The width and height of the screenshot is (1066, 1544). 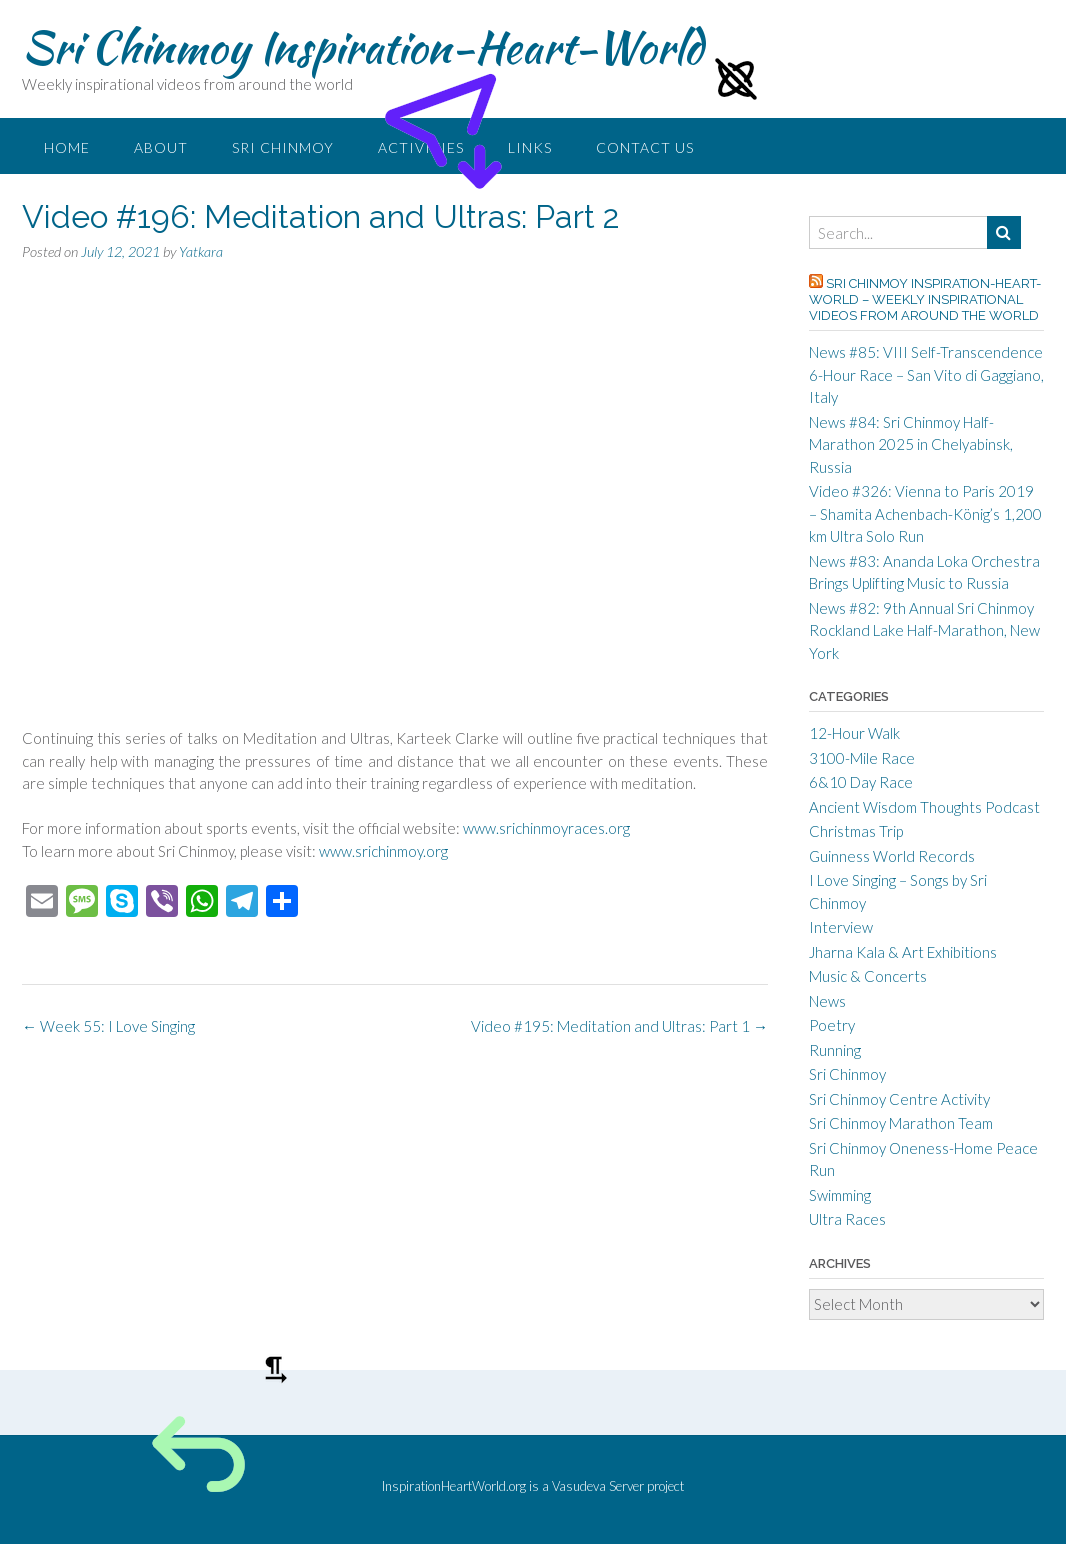 What do you see at coordinates (275, 1370) in the screenshot?
I see `set text direction to left-to-right` at bounding box center [275, 1370].